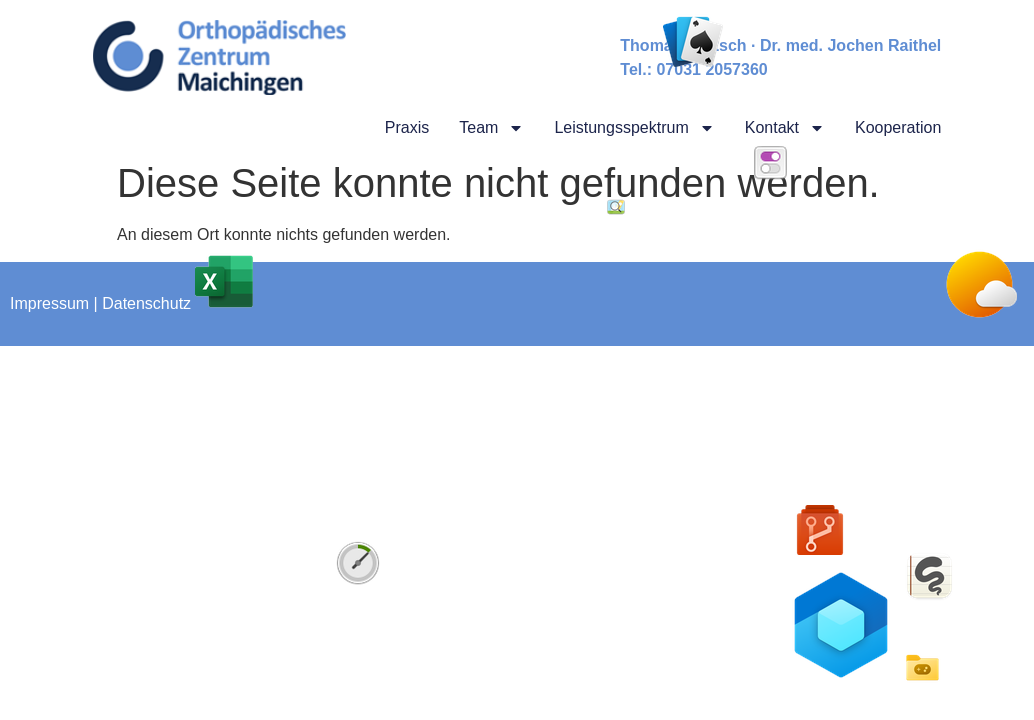  I want to click on open the repos app for managing git repositories, so click(820, 530).